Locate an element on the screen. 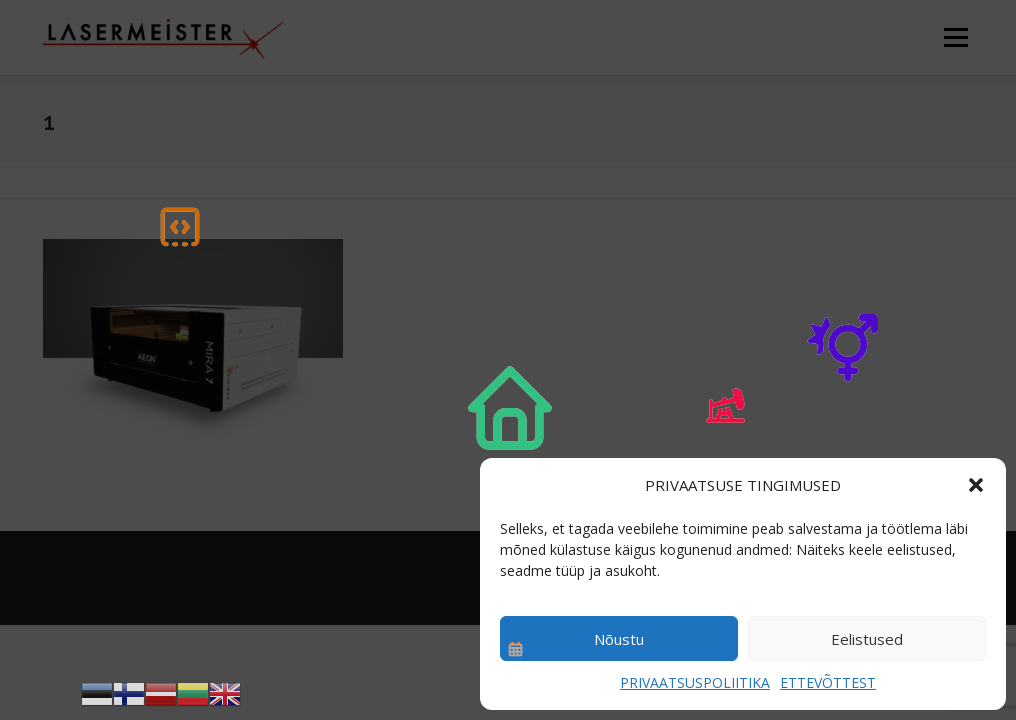 The height and width of the screenshot is (720, 1016). view calendar with scheduled events is located at coordinates (515, 649).